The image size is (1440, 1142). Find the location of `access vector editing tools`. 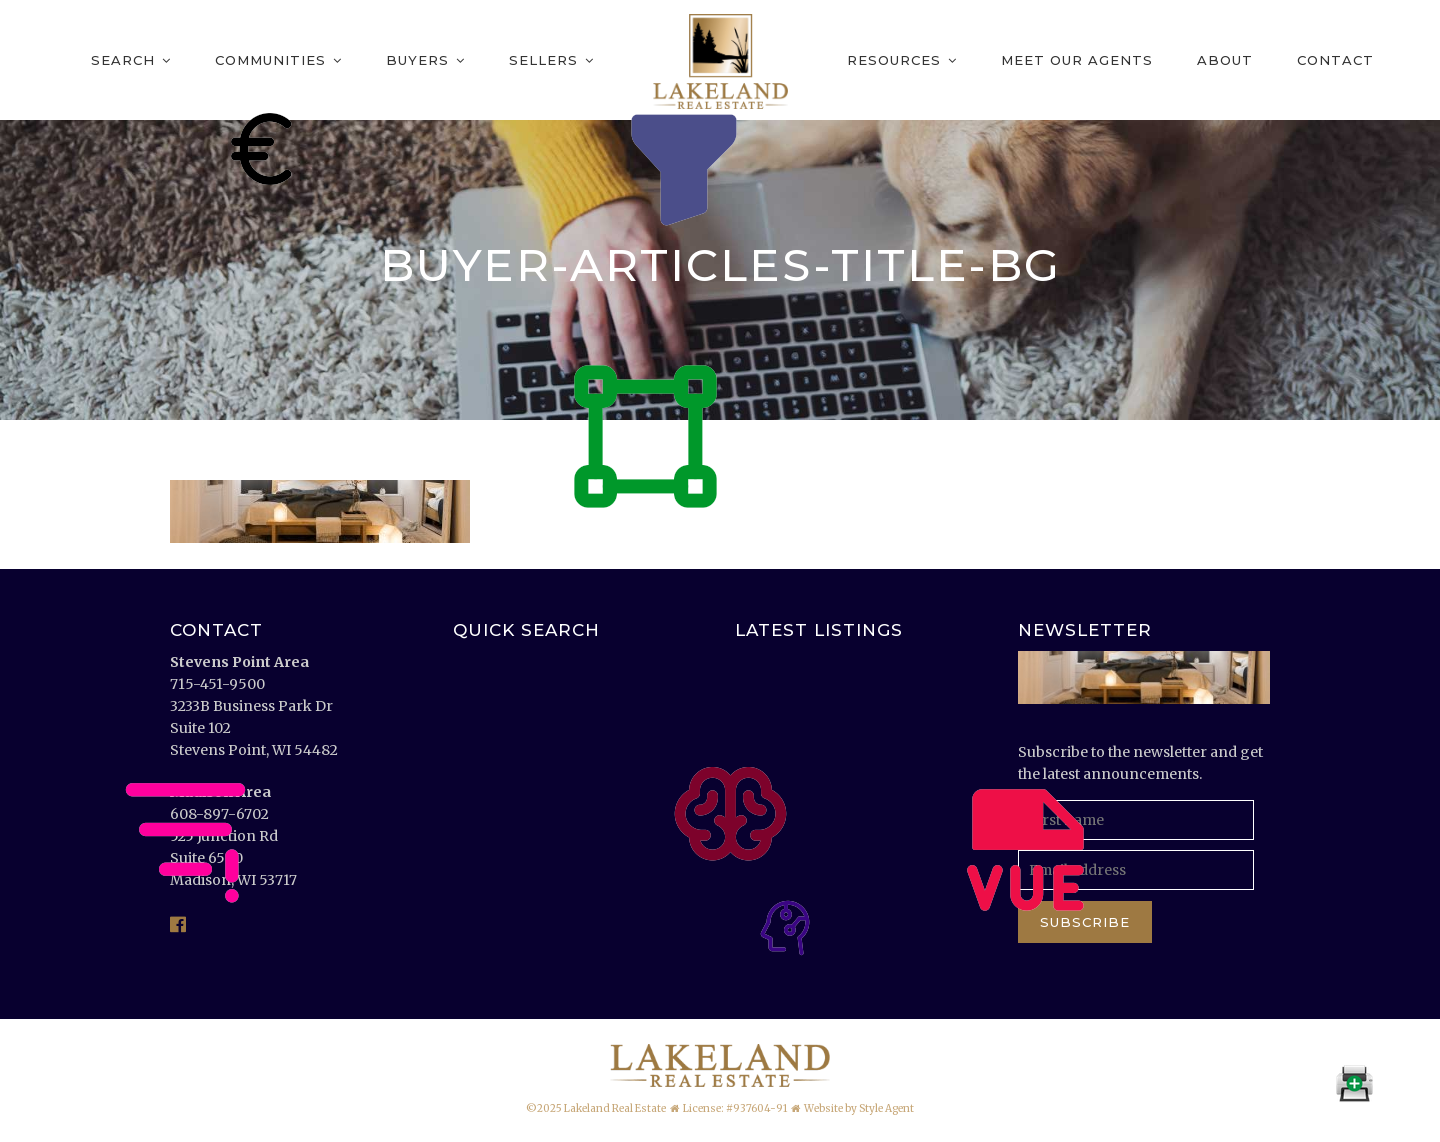

access vector editing tools is located at coordinates (645, 436).